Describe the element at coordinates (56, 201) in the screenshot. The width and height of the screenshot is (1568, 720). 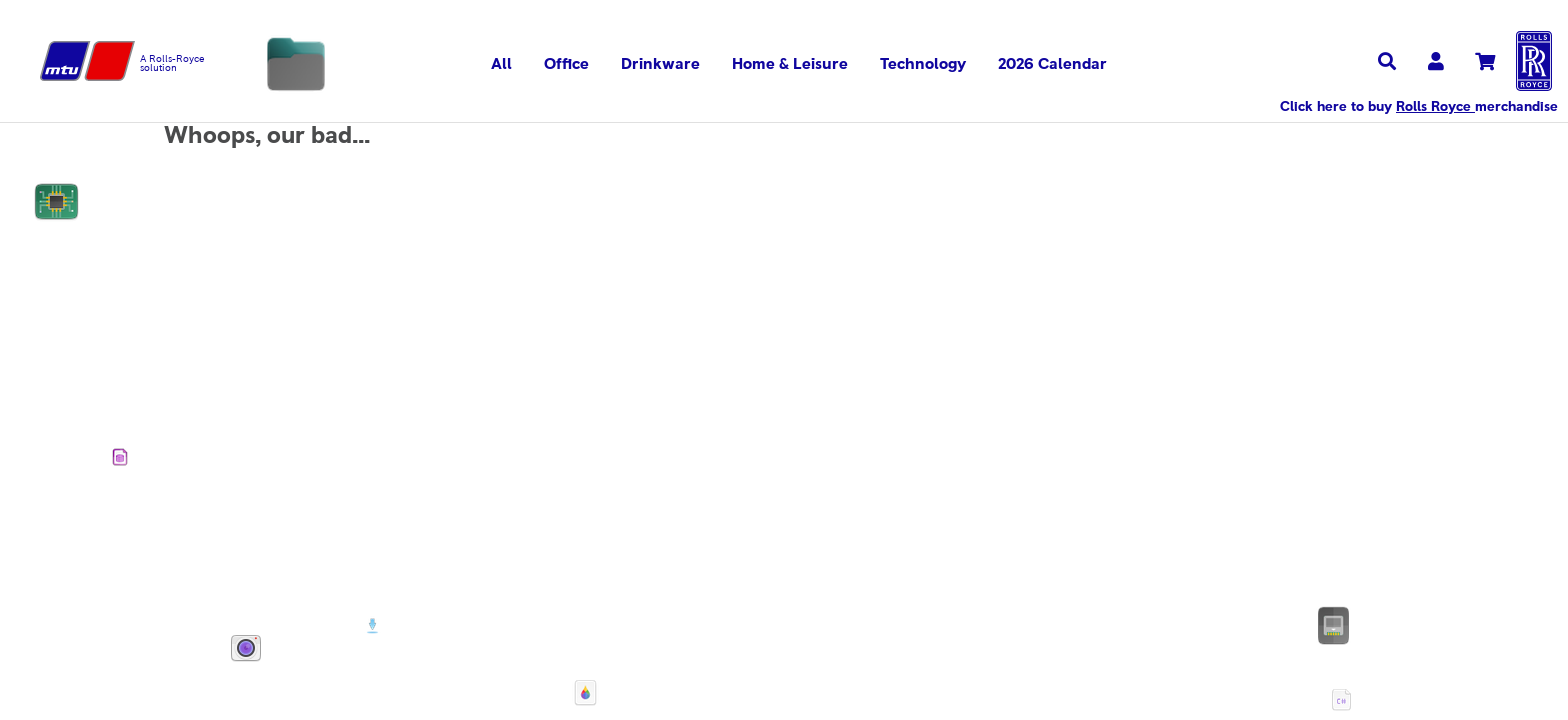
I see `open cpu-x system information app` at that location.